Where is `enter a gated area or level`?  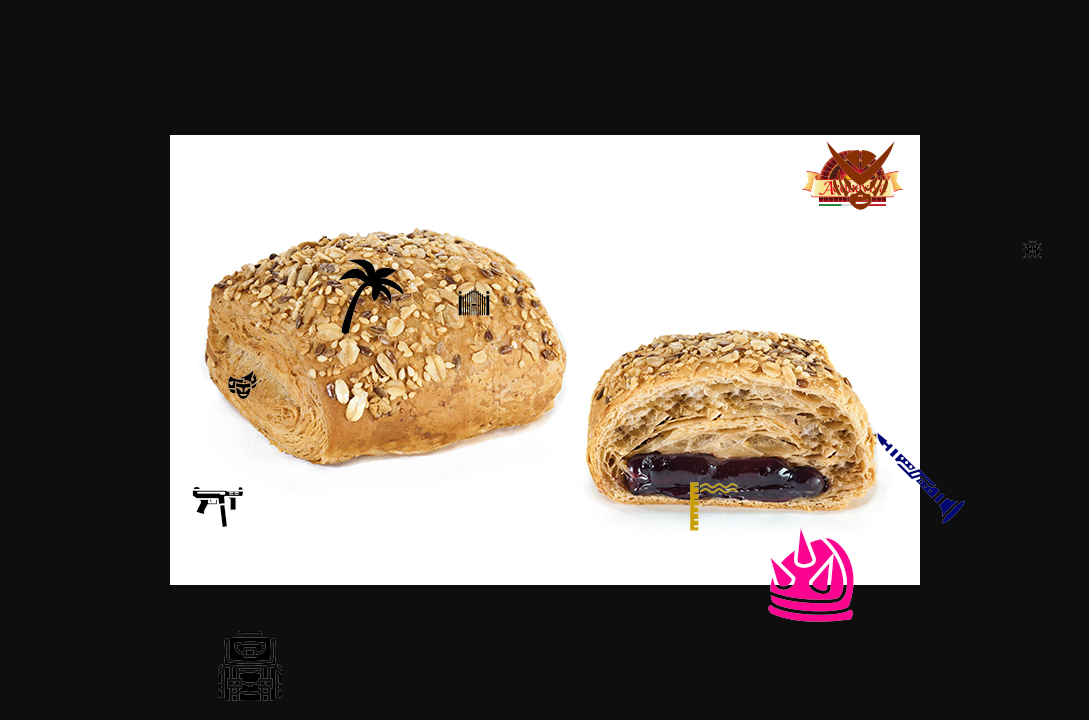 enter a gated area or level is located at coordinates (474, 300).